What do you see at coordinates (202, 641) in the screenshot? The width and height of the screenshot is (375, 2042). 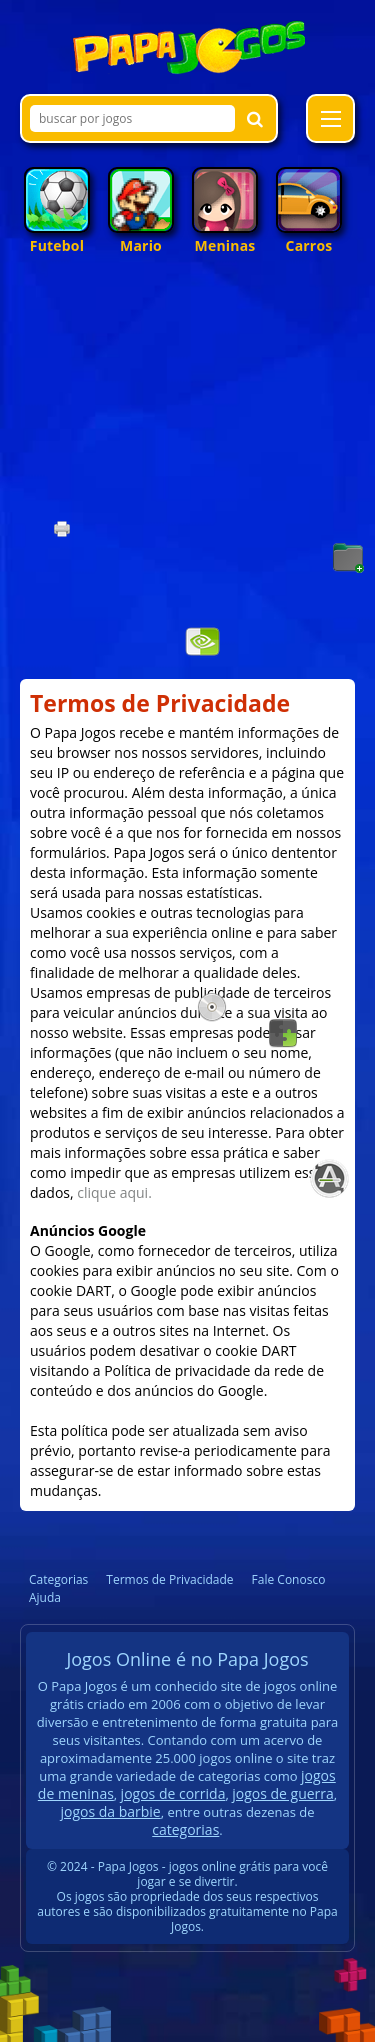 I see `open nvidia graphics settings` at bounding box center [202, 641].